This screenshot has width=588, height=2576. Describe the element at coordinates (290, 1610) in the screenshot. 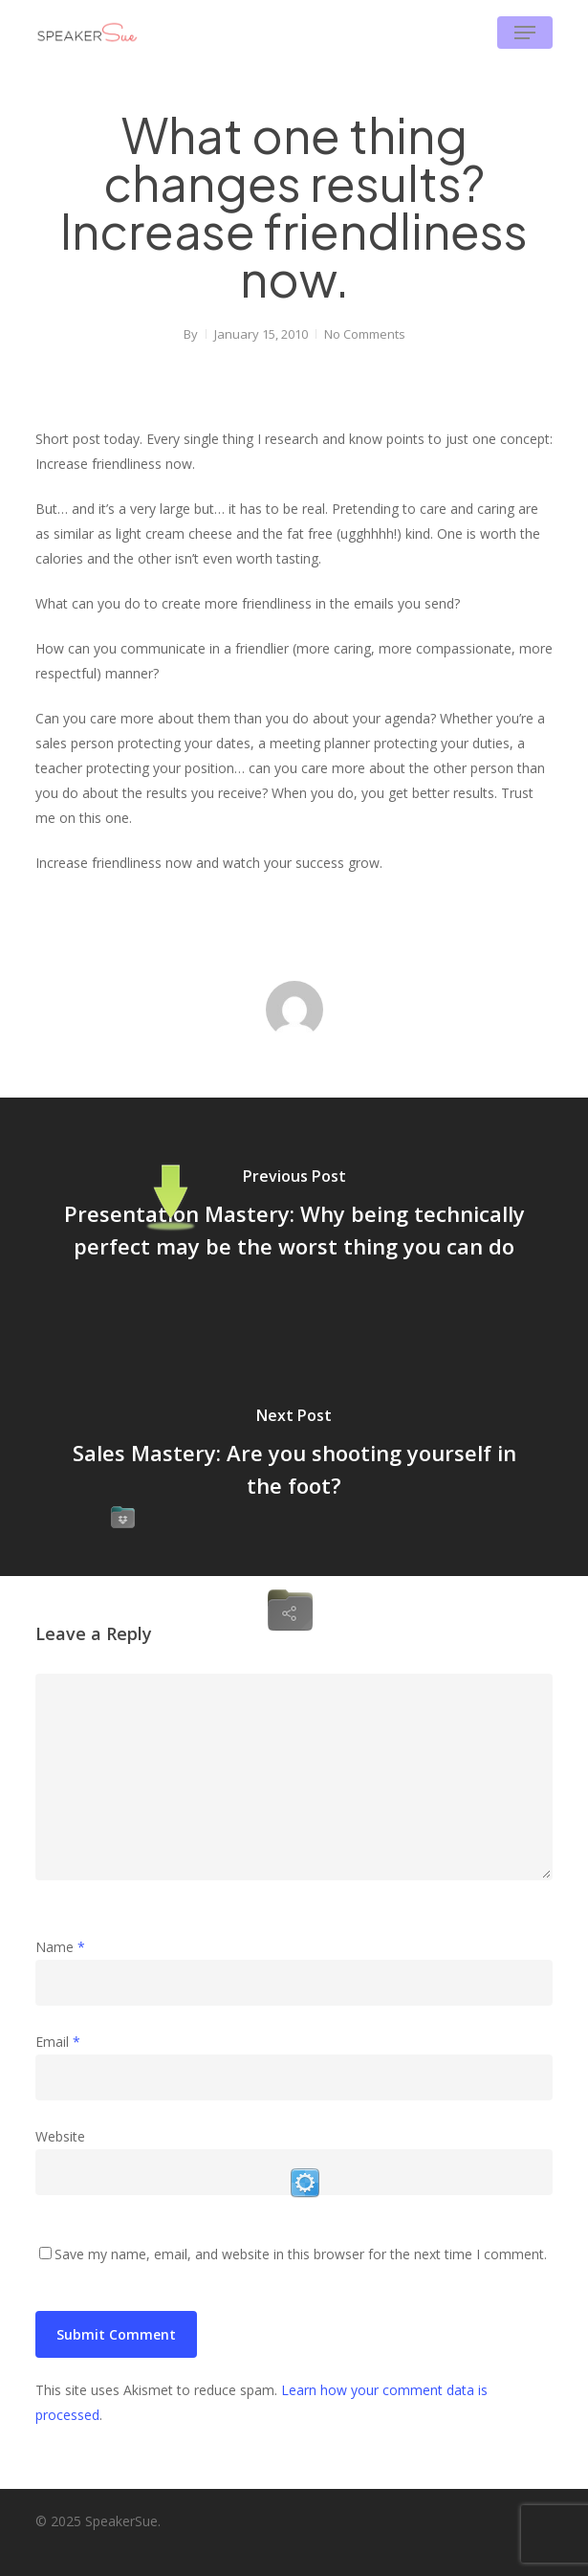

I see `access your public shared files folder` at that location.